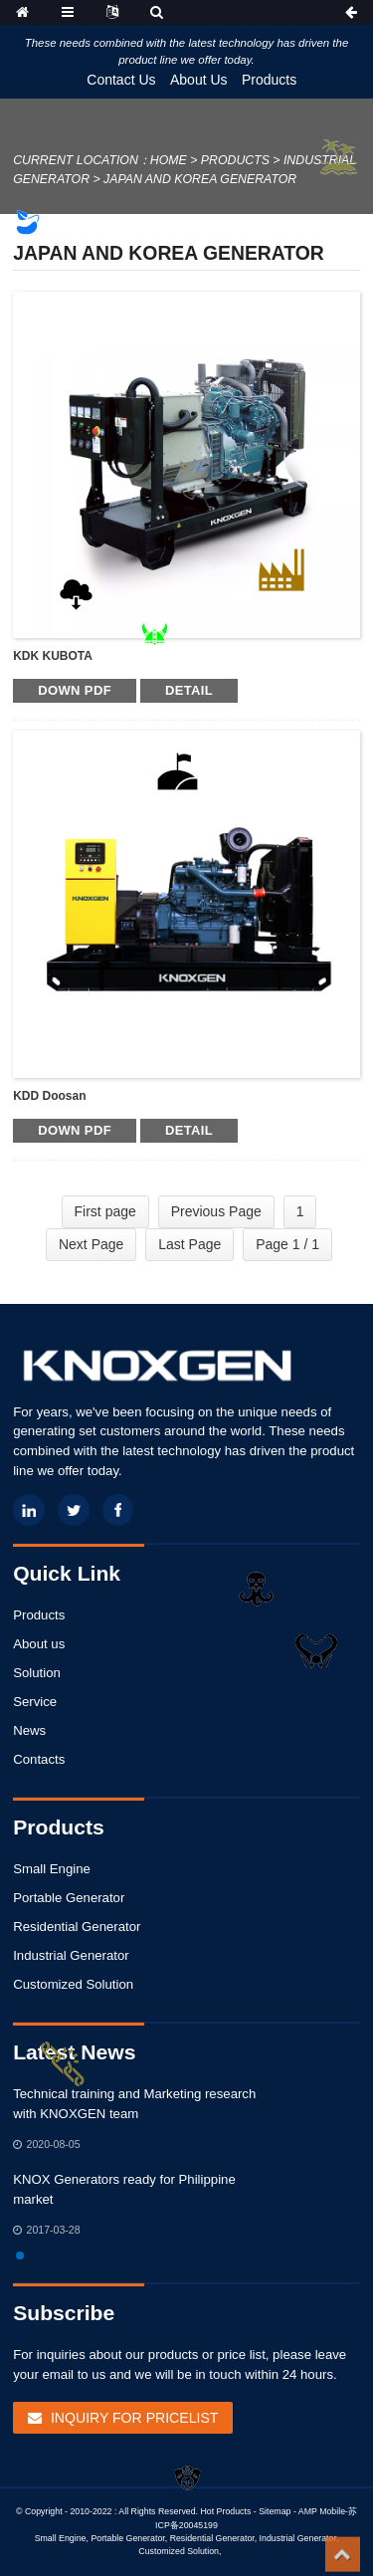  What do you see at coordinates (177, 769) in the screenshot?
I see `capture territory or claim a strategic point` at bounding box center [177, 769].